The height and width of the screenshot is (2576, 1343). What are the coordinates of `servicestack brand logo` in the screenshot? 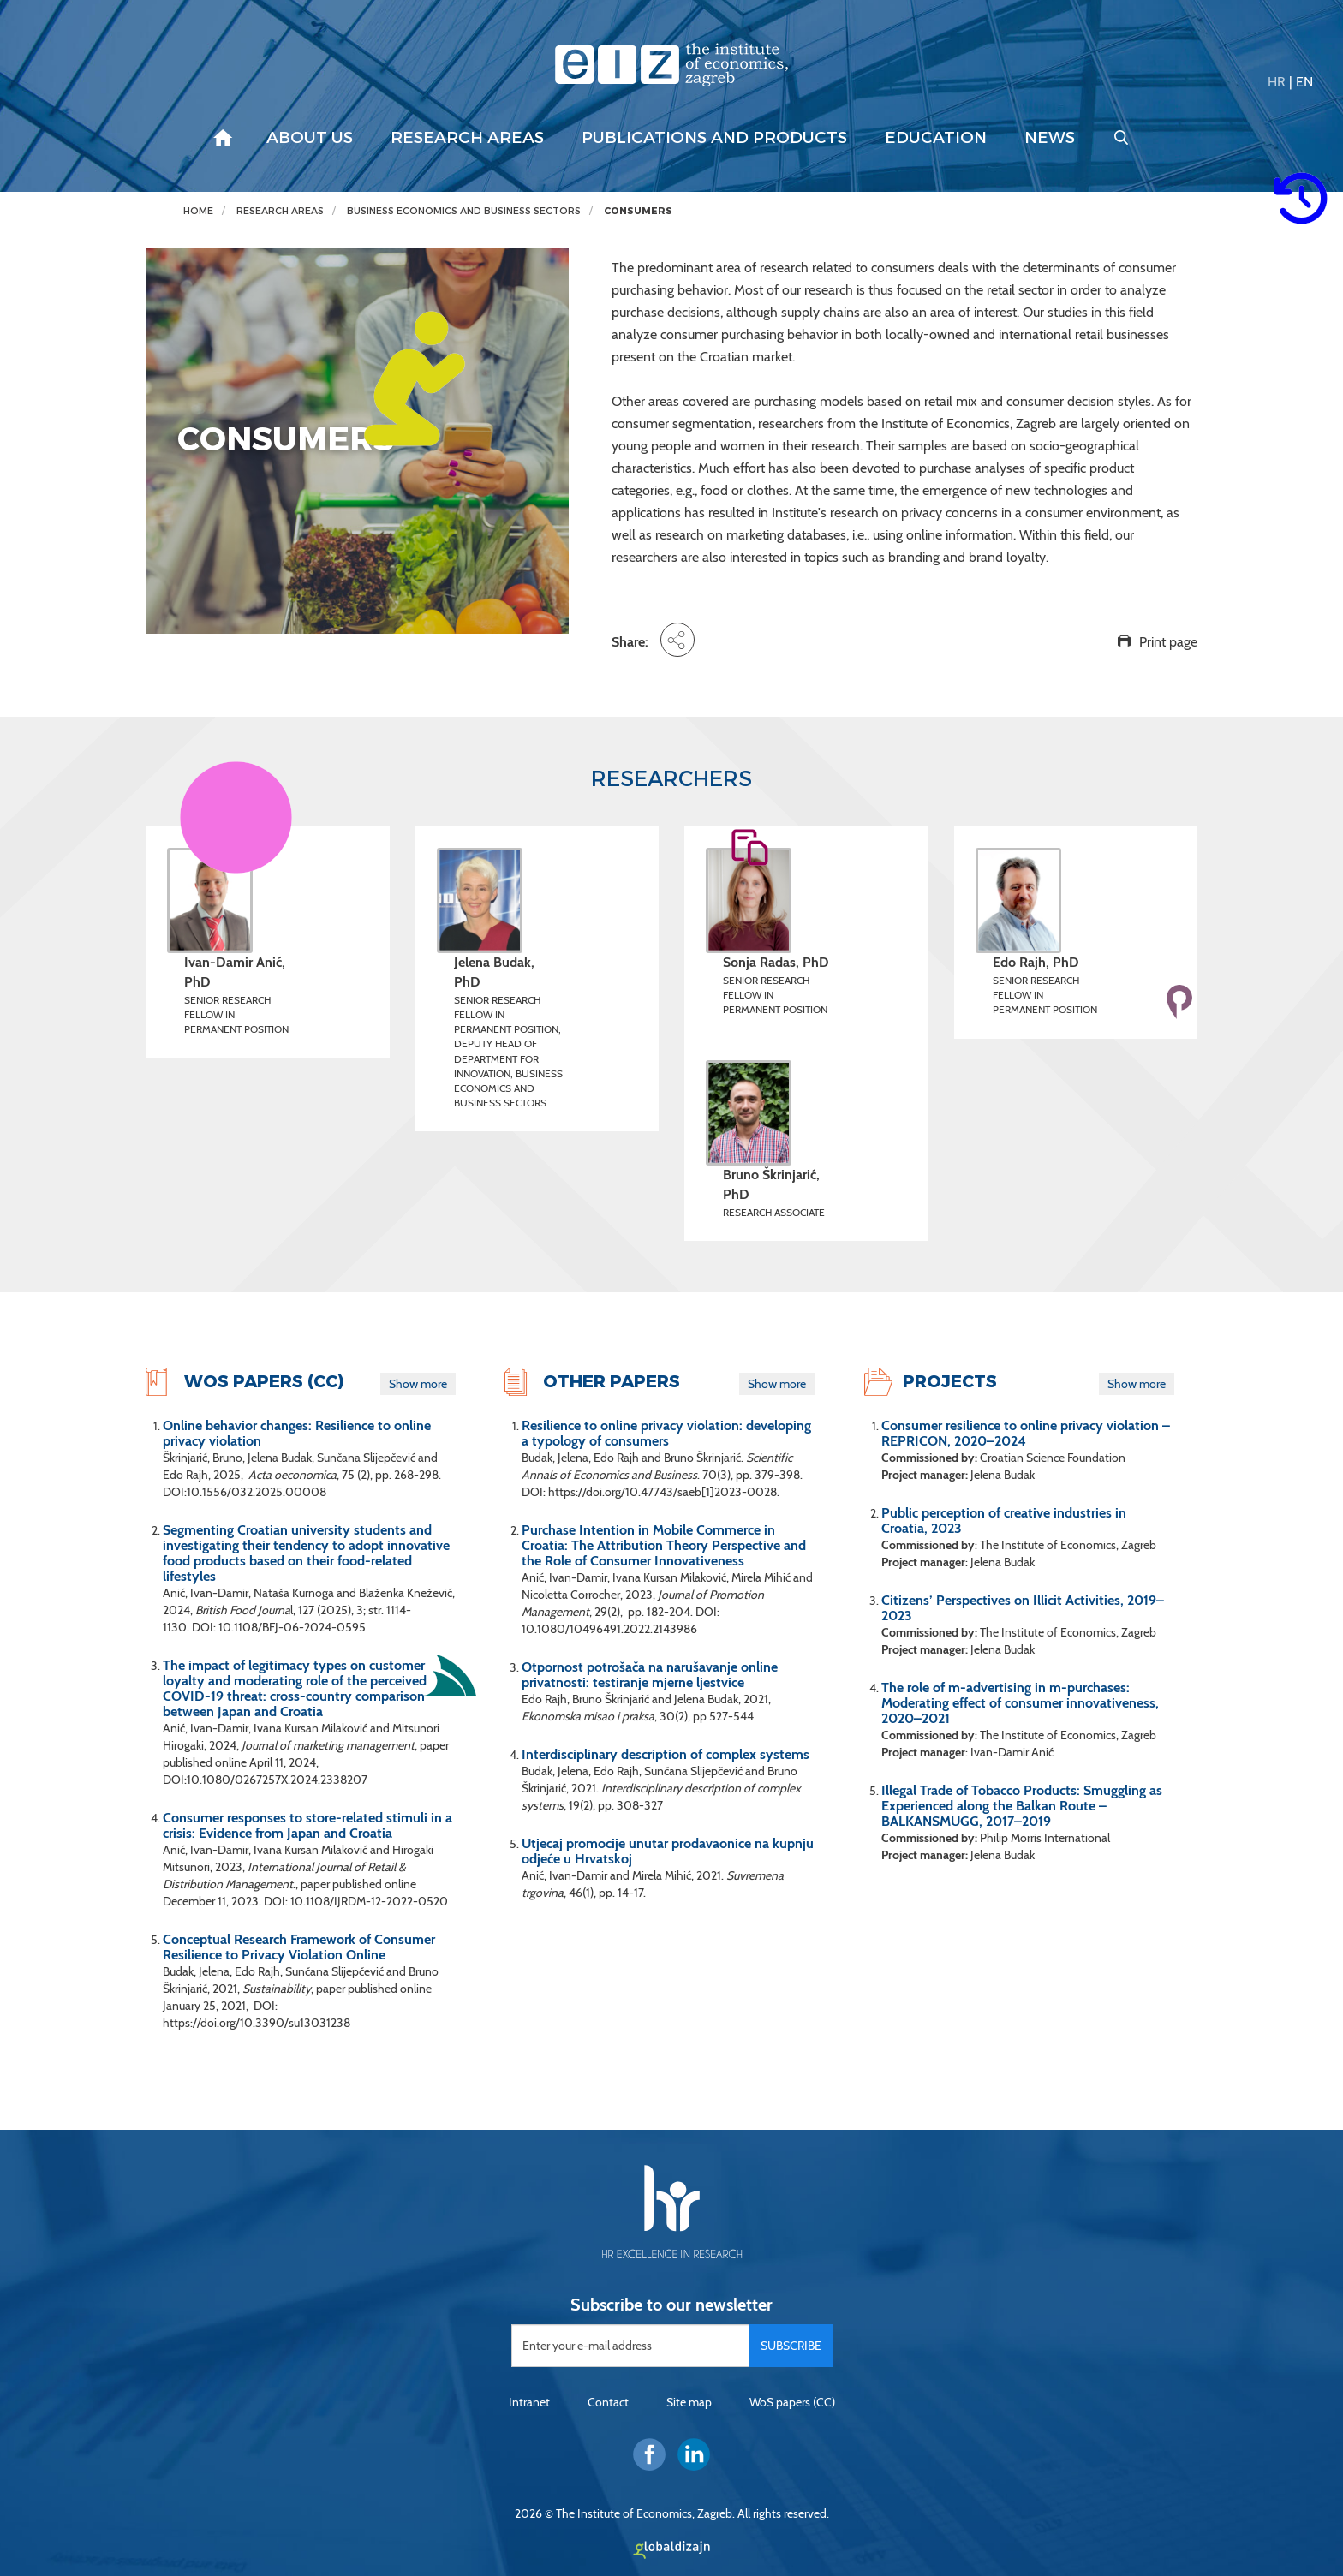 It's located at (450, 1675).